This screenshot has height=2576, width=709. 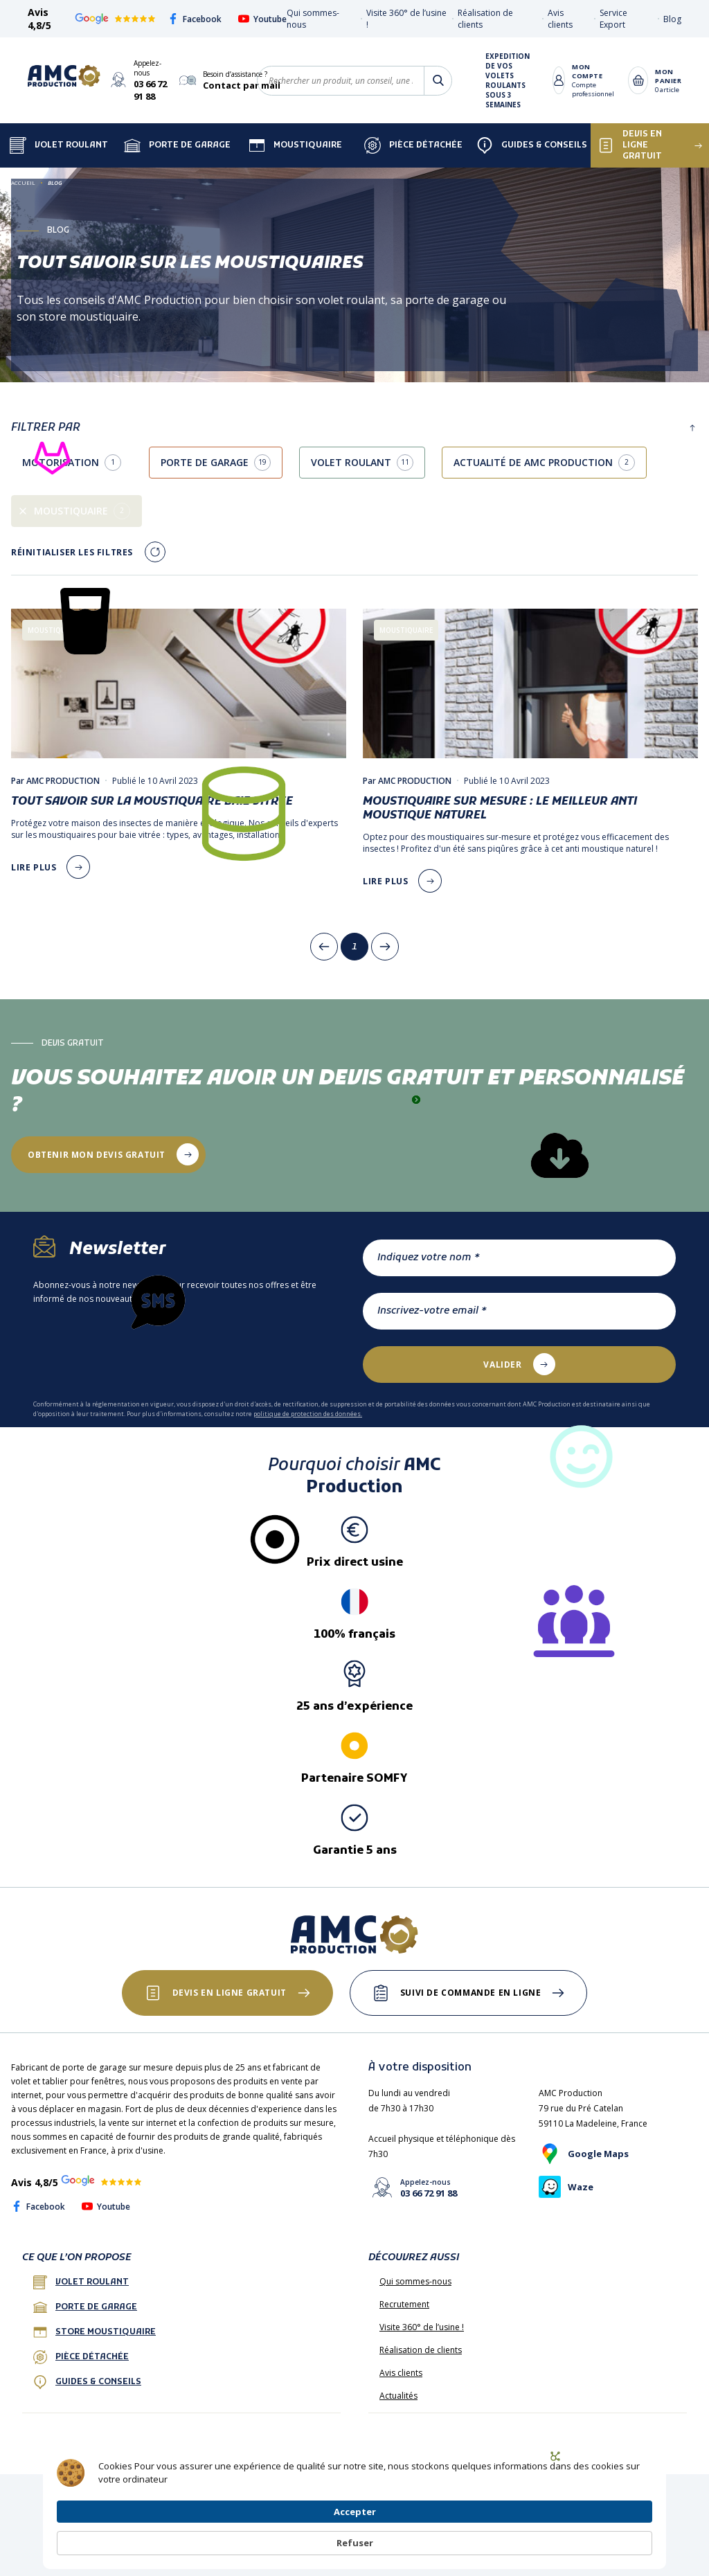 What do you see at coordinates (275, 1539) in the screenshot?
I see `select this option (radio button)` at bounding box center [275, 1539].